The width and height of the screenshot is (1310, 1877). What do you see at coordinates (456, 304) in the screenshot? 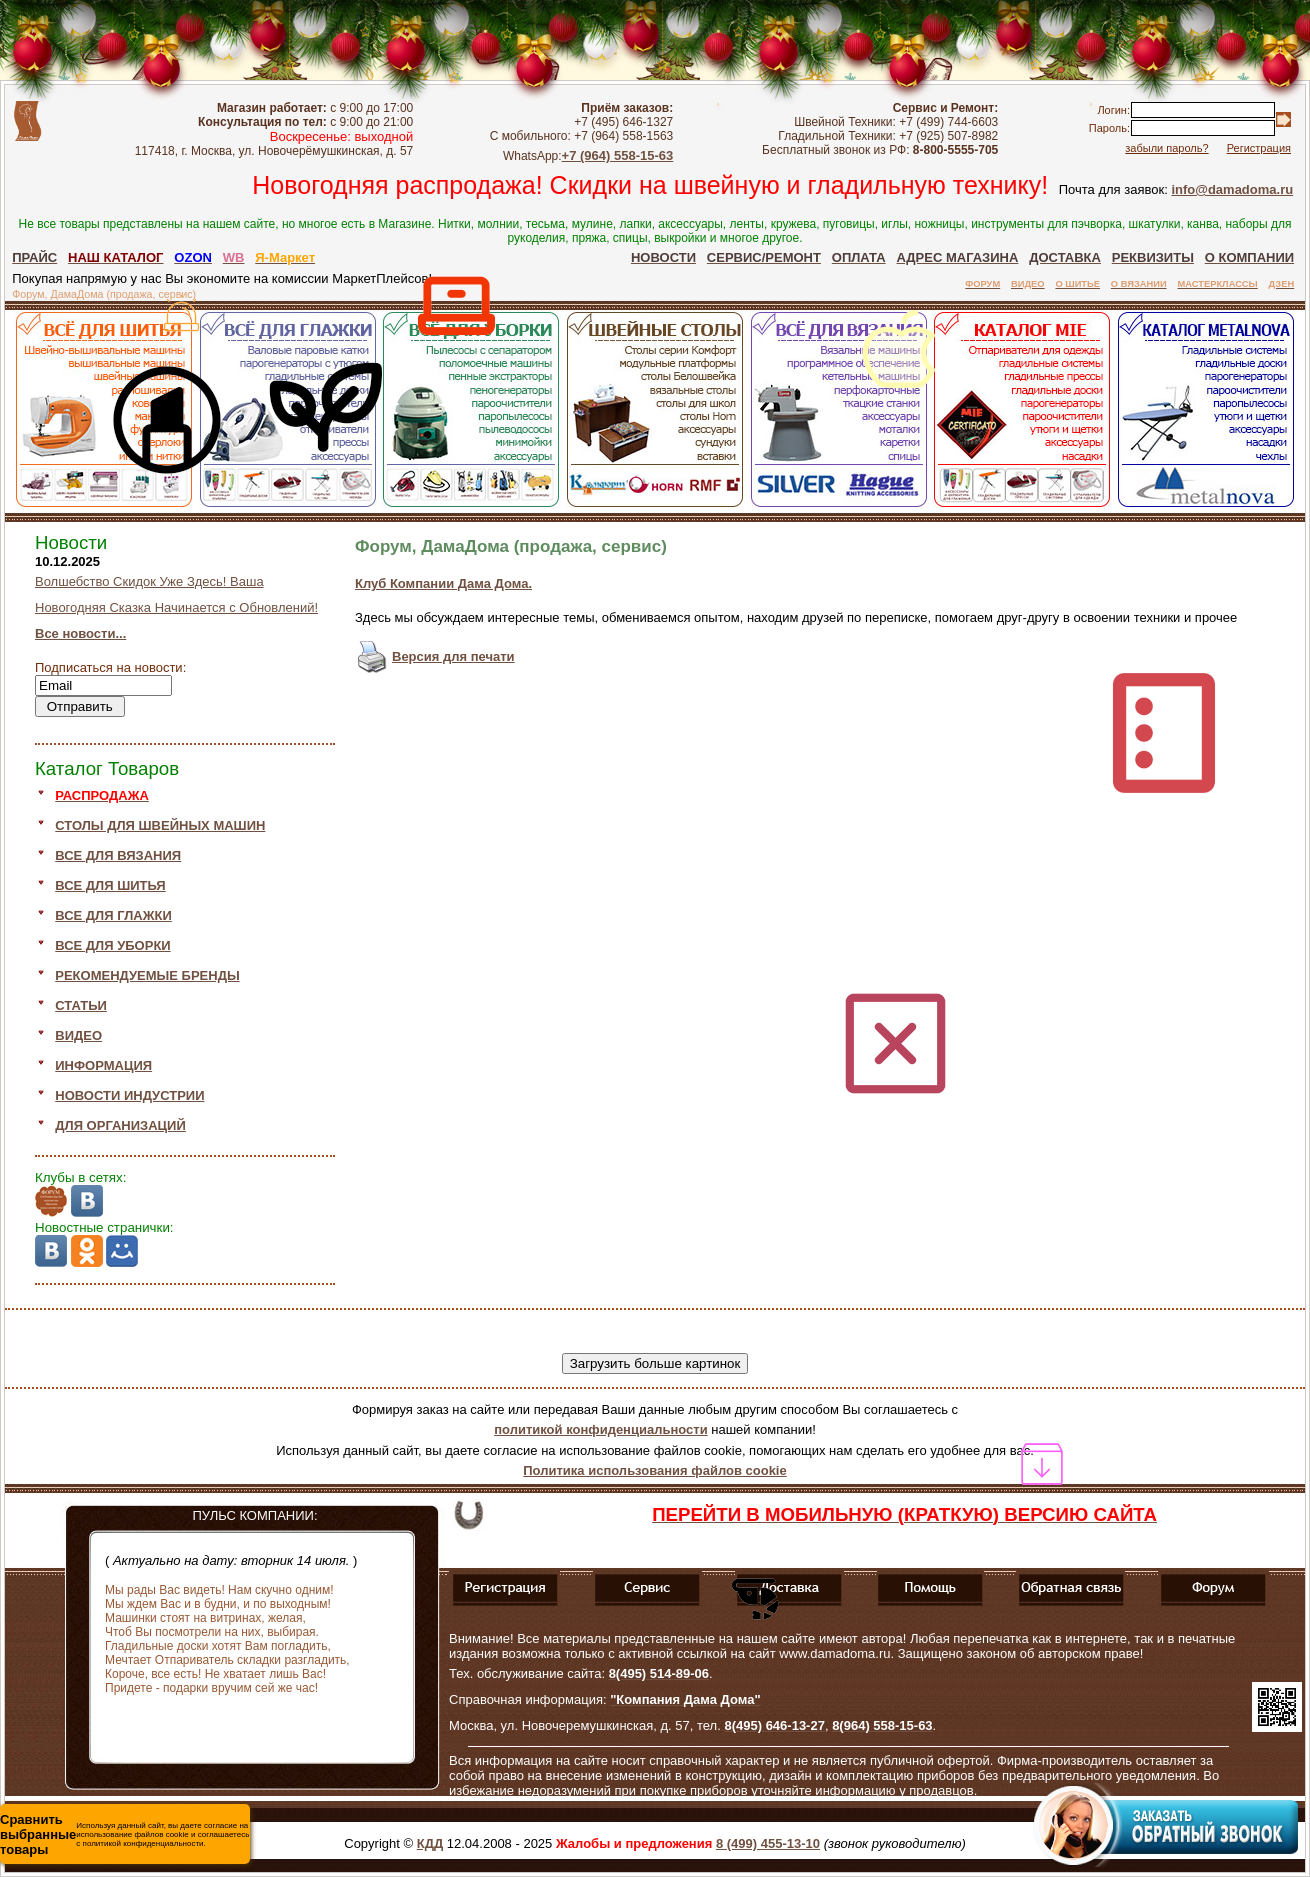
I see `switch to desktop view` at bounding box center [456, 304].